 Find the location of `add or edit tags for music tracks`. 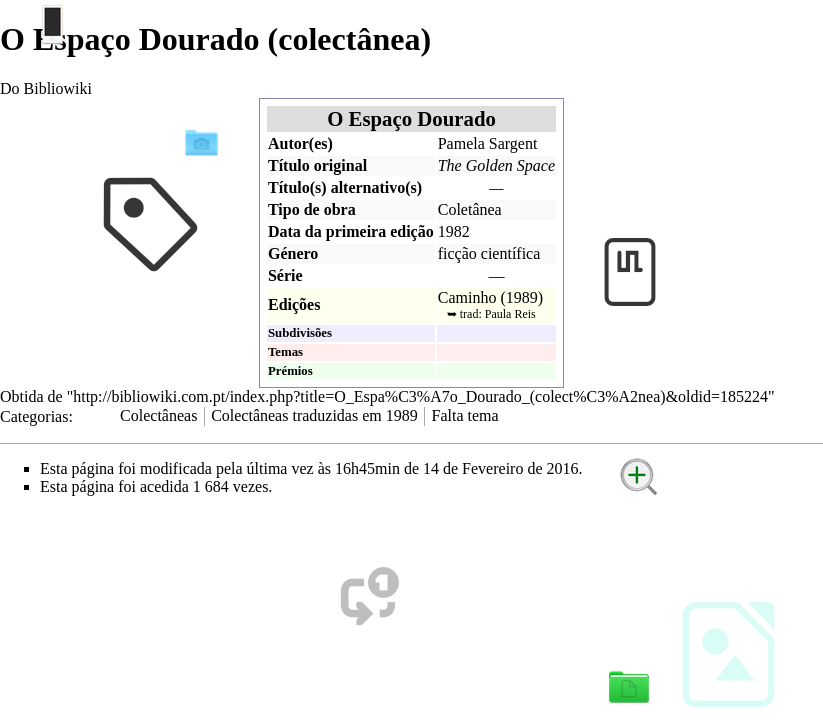

add or edit tags for music tracks is located at coordinates (150, 224).